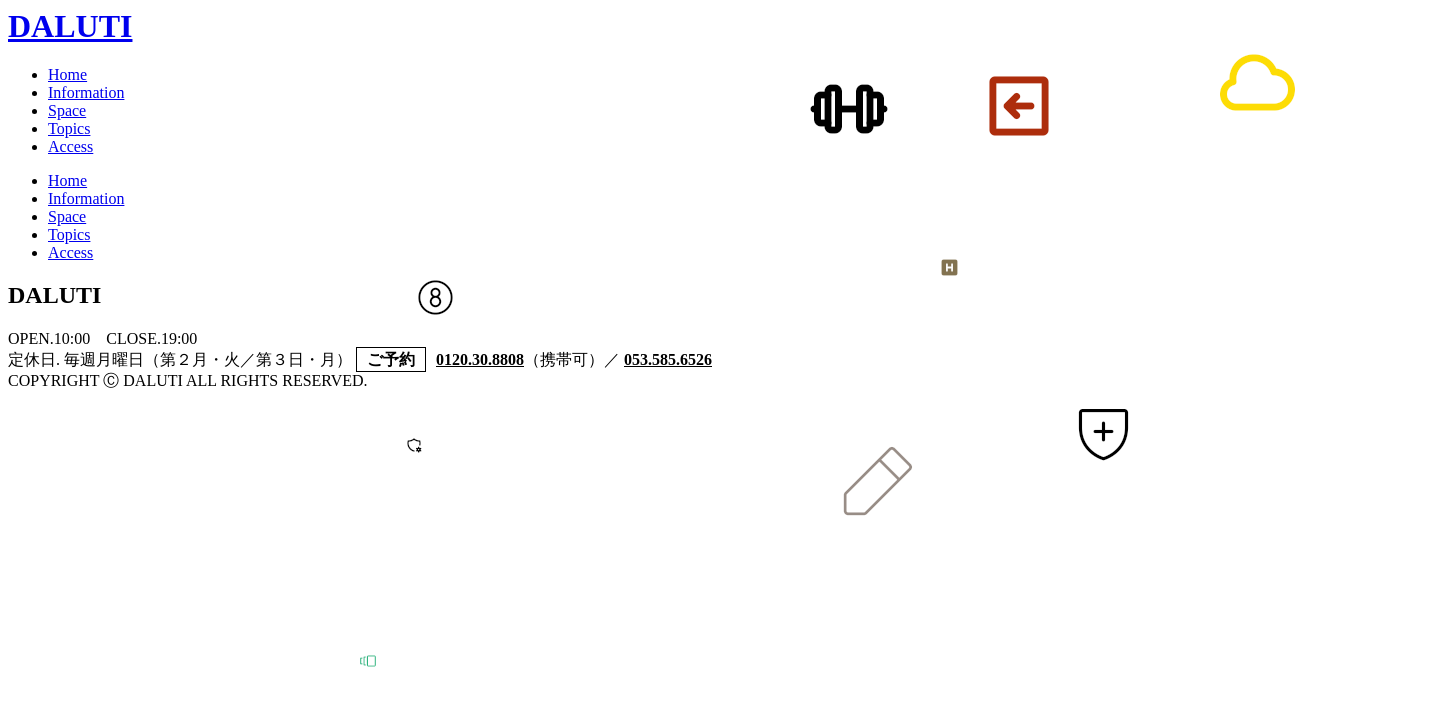  Describe the element at coordinates (368, 661) in the screenshot. I see `view version history` at that location.